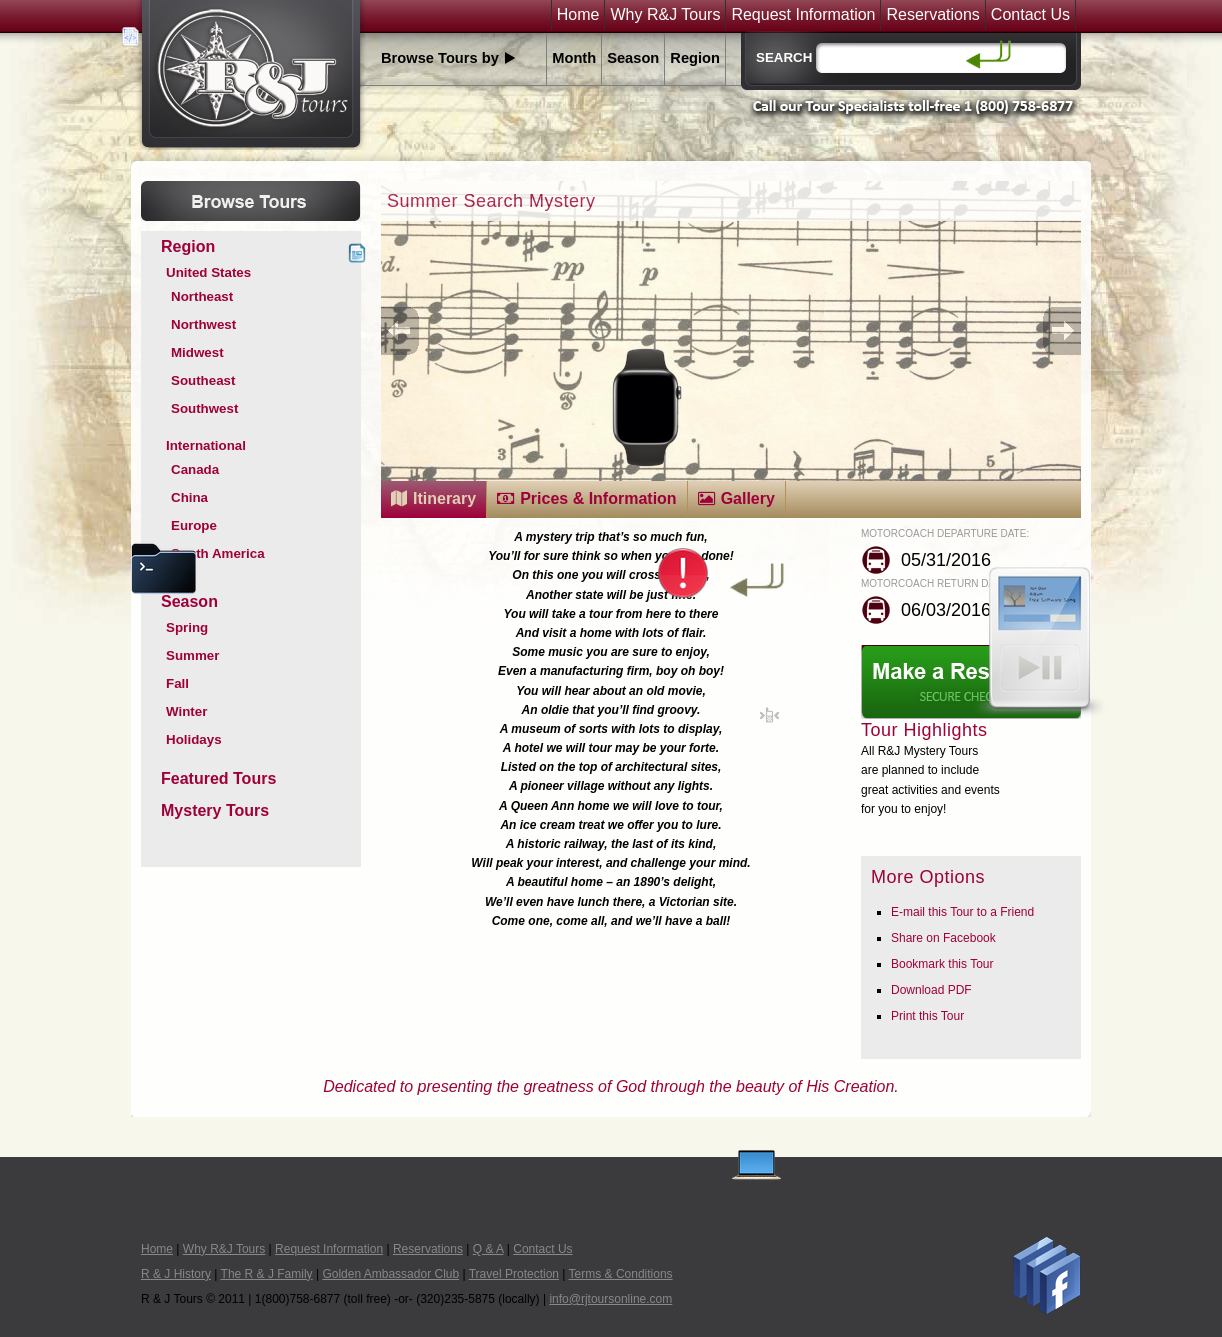 The height and width of the screenshot is (1337, 1222). I want to click on apple watch series 6 device icon, so click(645, 407).